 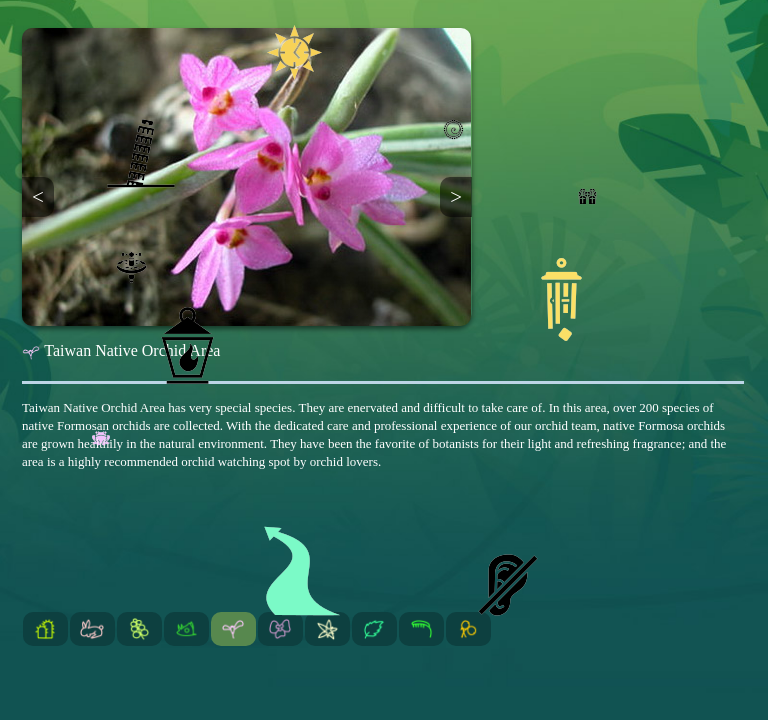 I want to click on view Italian landmarks or attractions, so click(x=141, y=153).